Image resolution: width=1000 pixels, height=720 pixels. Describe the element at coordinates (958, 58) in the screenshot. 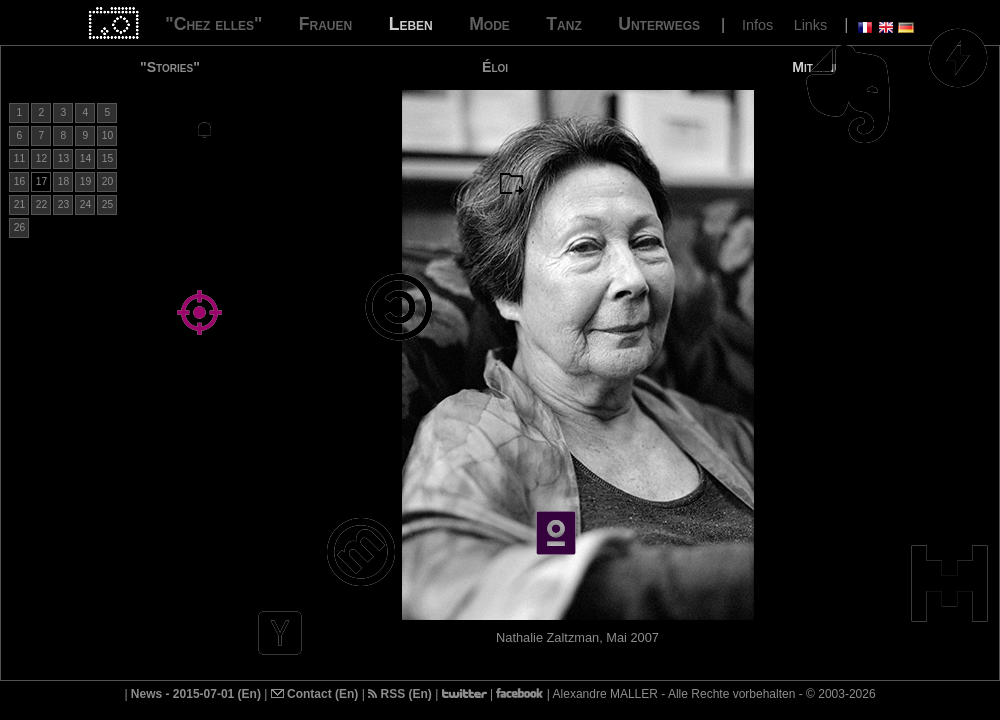

I see `play media from disc drive` at that location.